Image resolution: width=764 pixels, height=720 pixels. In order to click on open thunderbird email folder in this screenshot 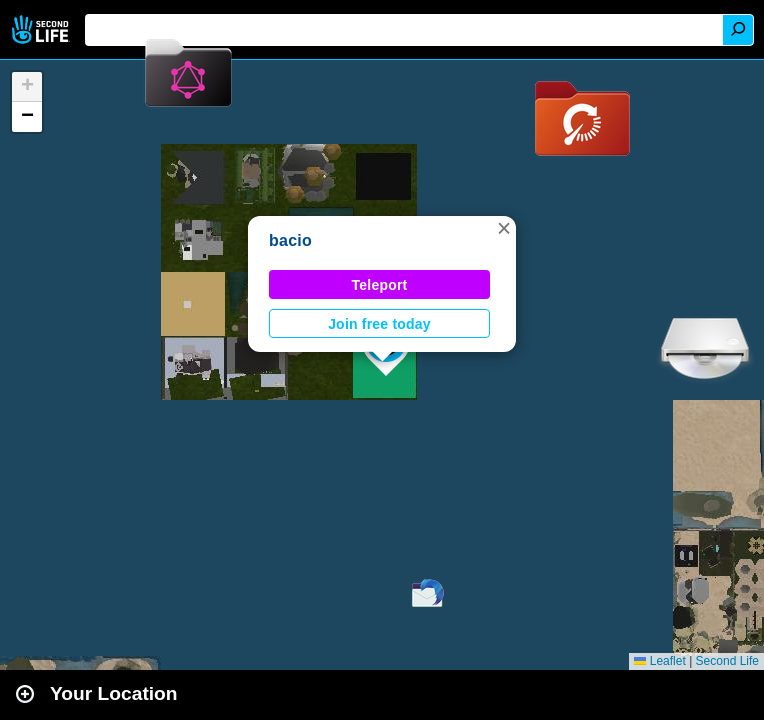, I will do `click(427, 596)`.